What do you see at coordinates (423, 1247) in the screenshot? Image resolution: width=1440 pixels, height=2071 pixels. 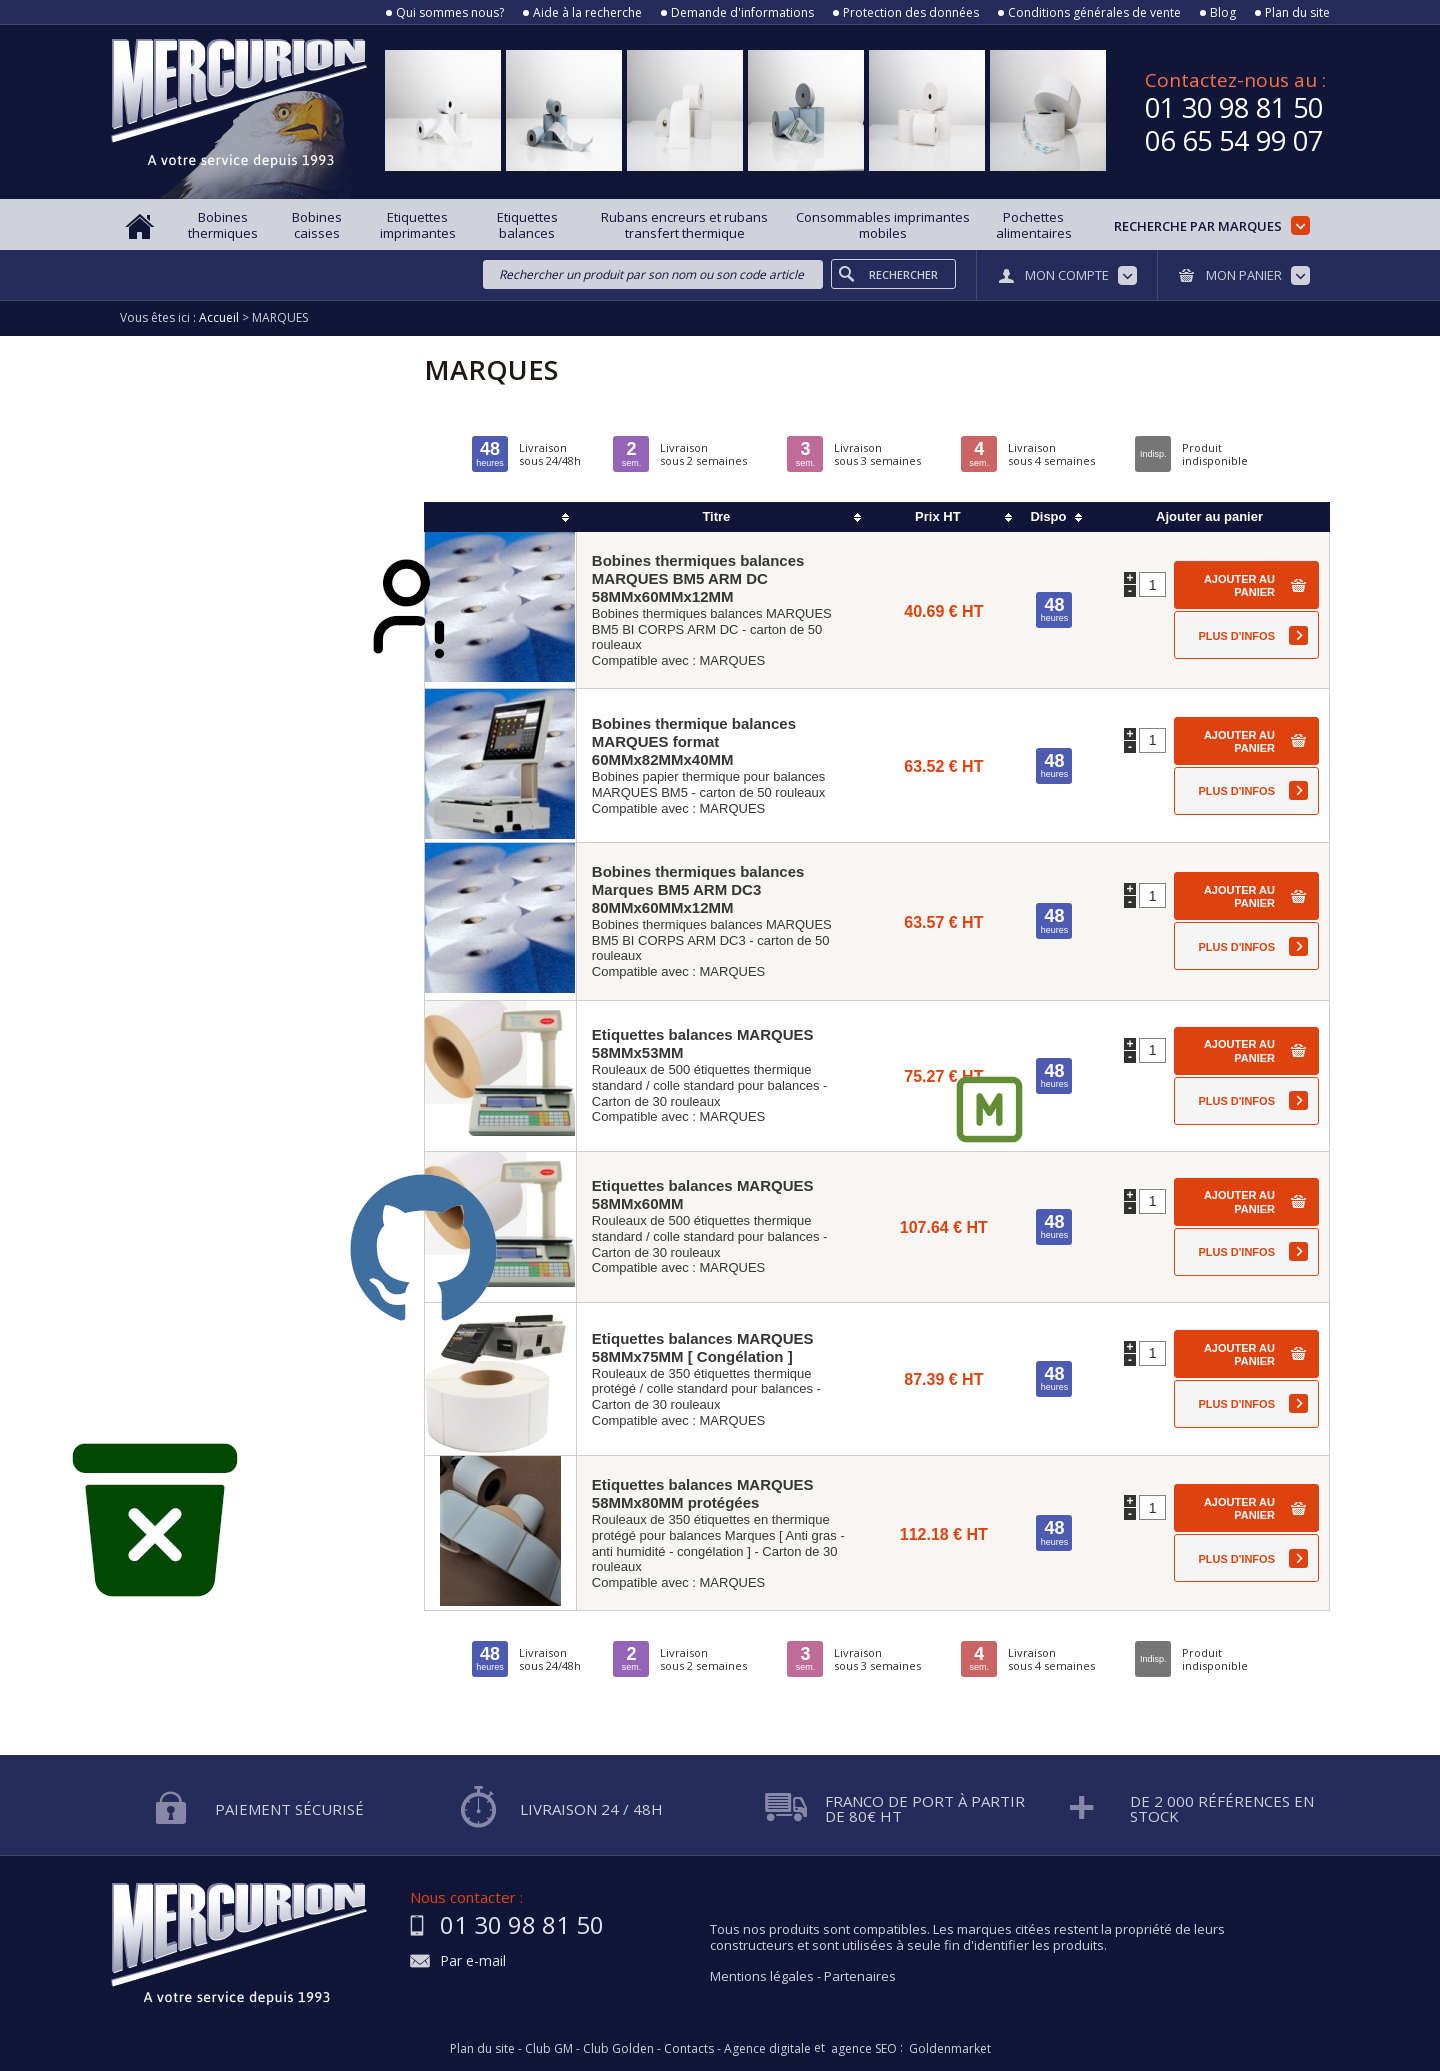 I see `view project on GitHub` at bounding box center [423, 1247].